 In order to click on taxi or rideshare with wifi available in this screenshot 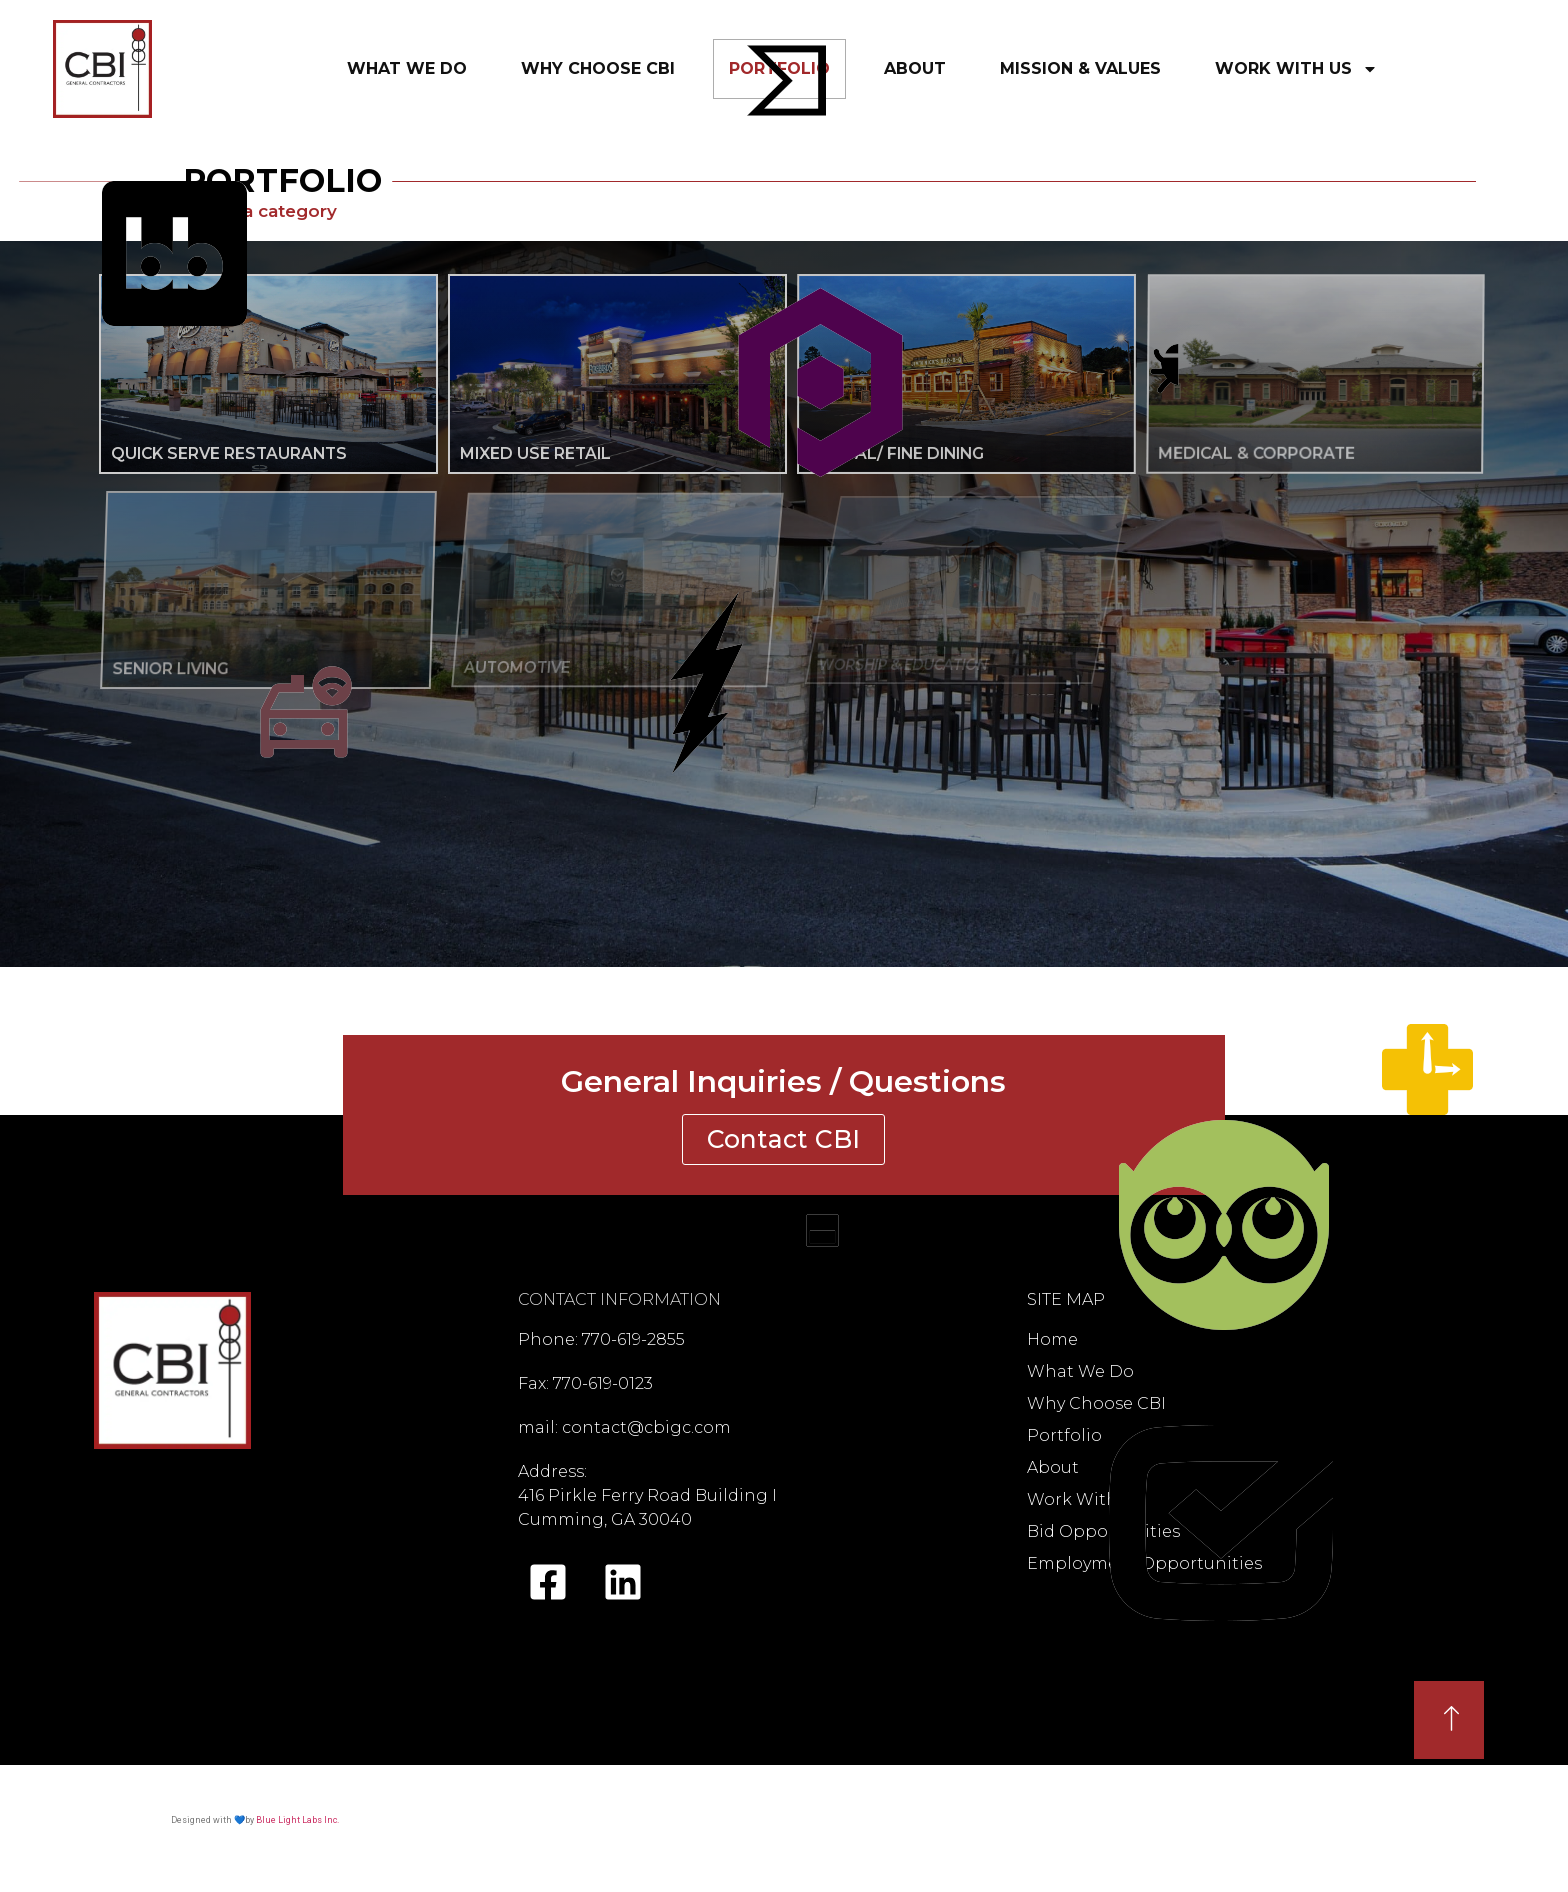, I will do `click(304, 714)`.